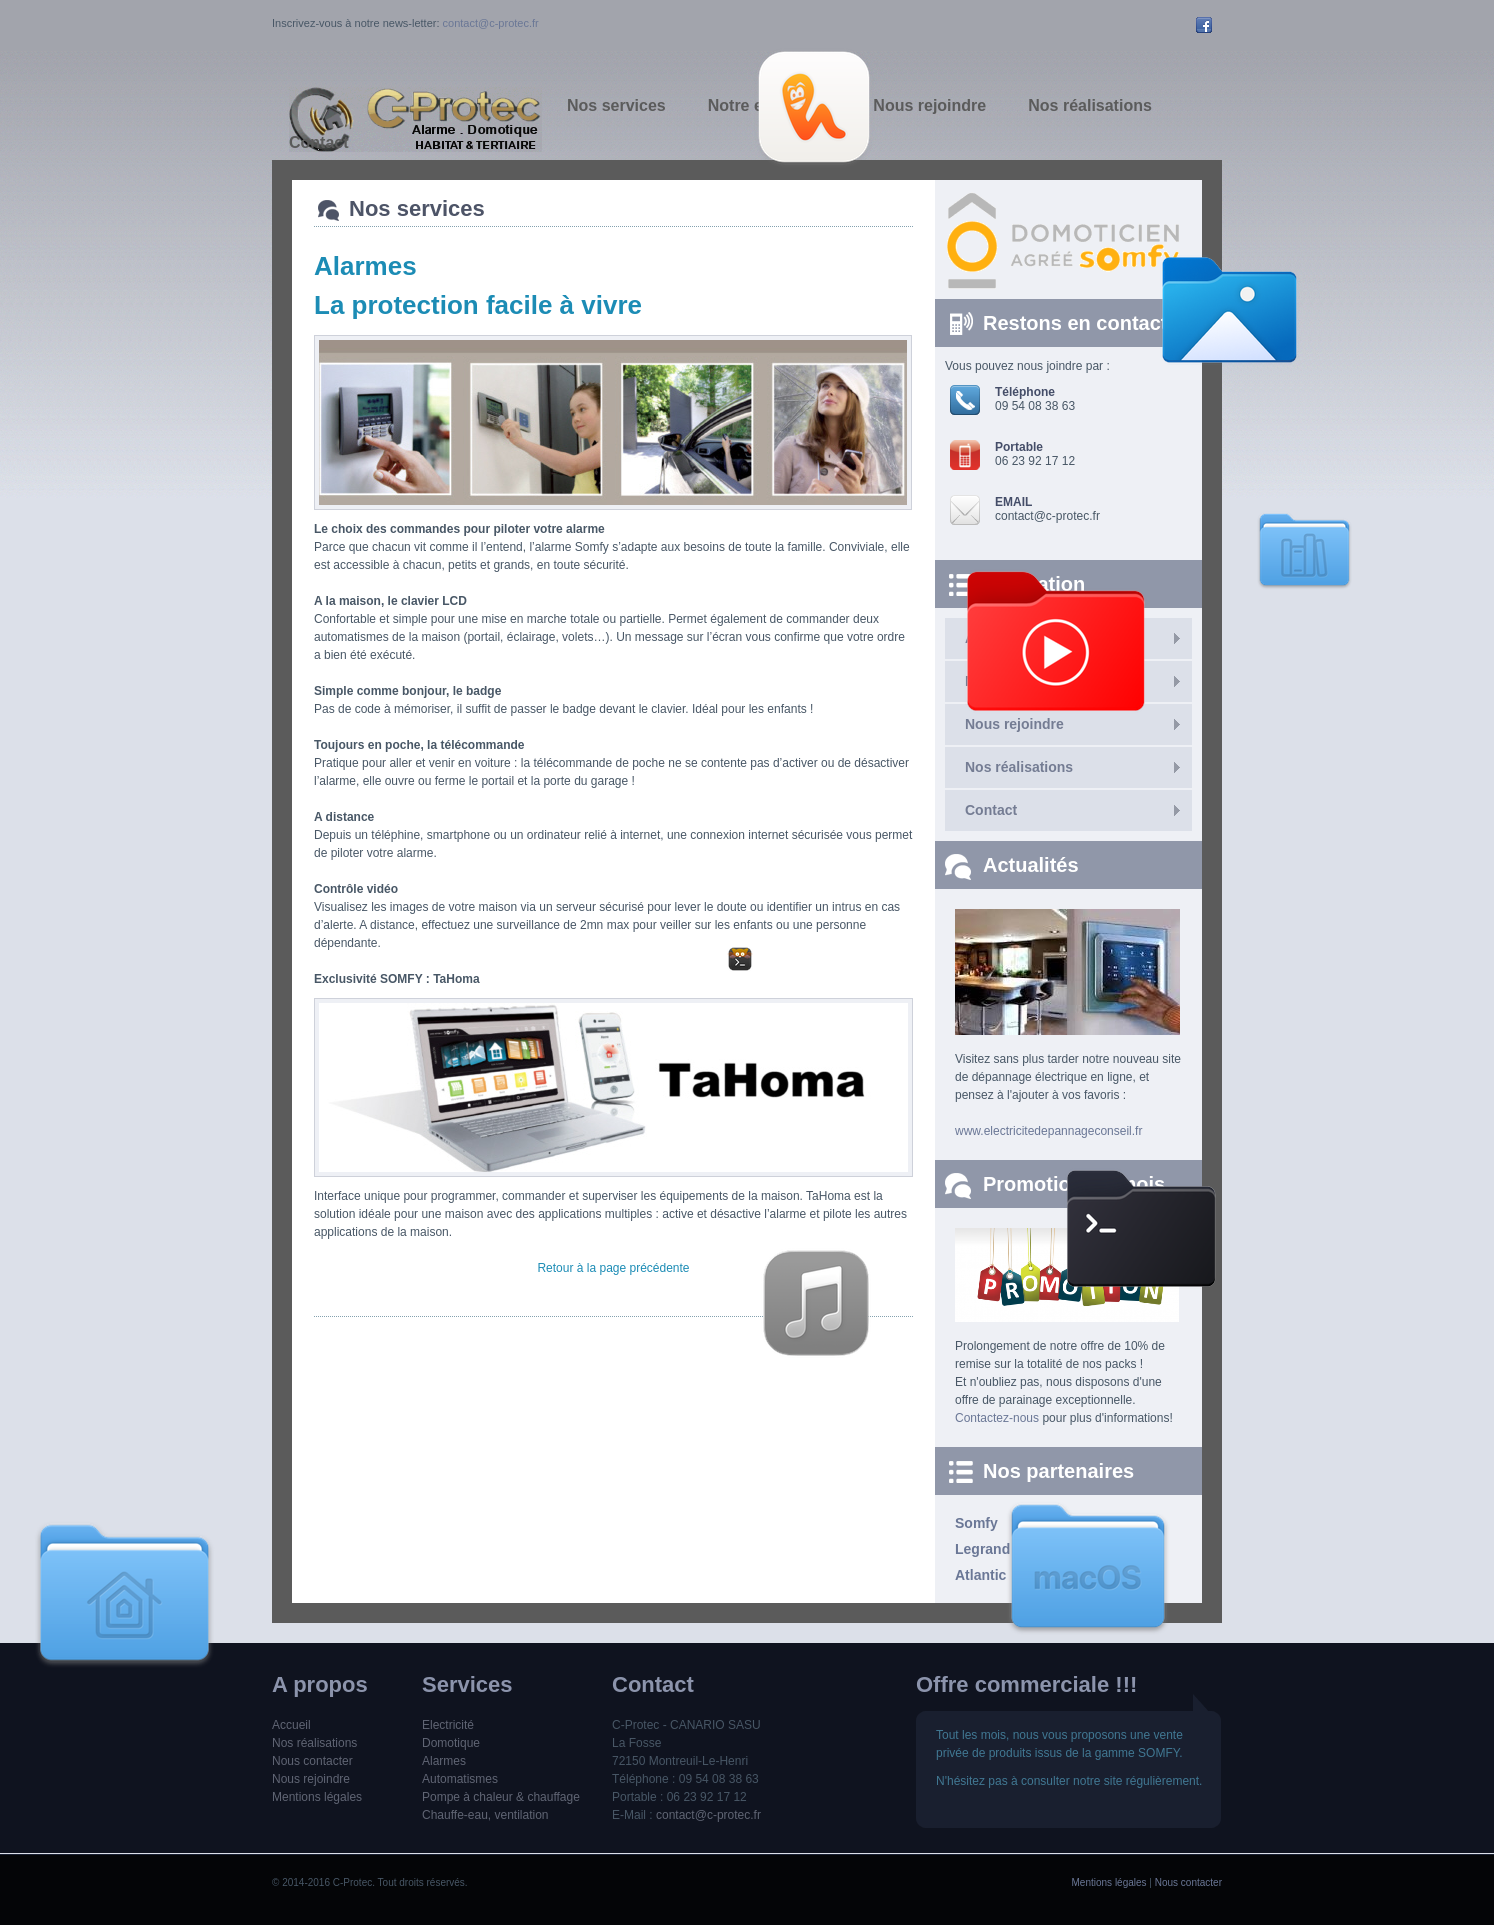 This screenshot has width=1494, height=1925. I want to click on open media library folder, so click(1304, 549).